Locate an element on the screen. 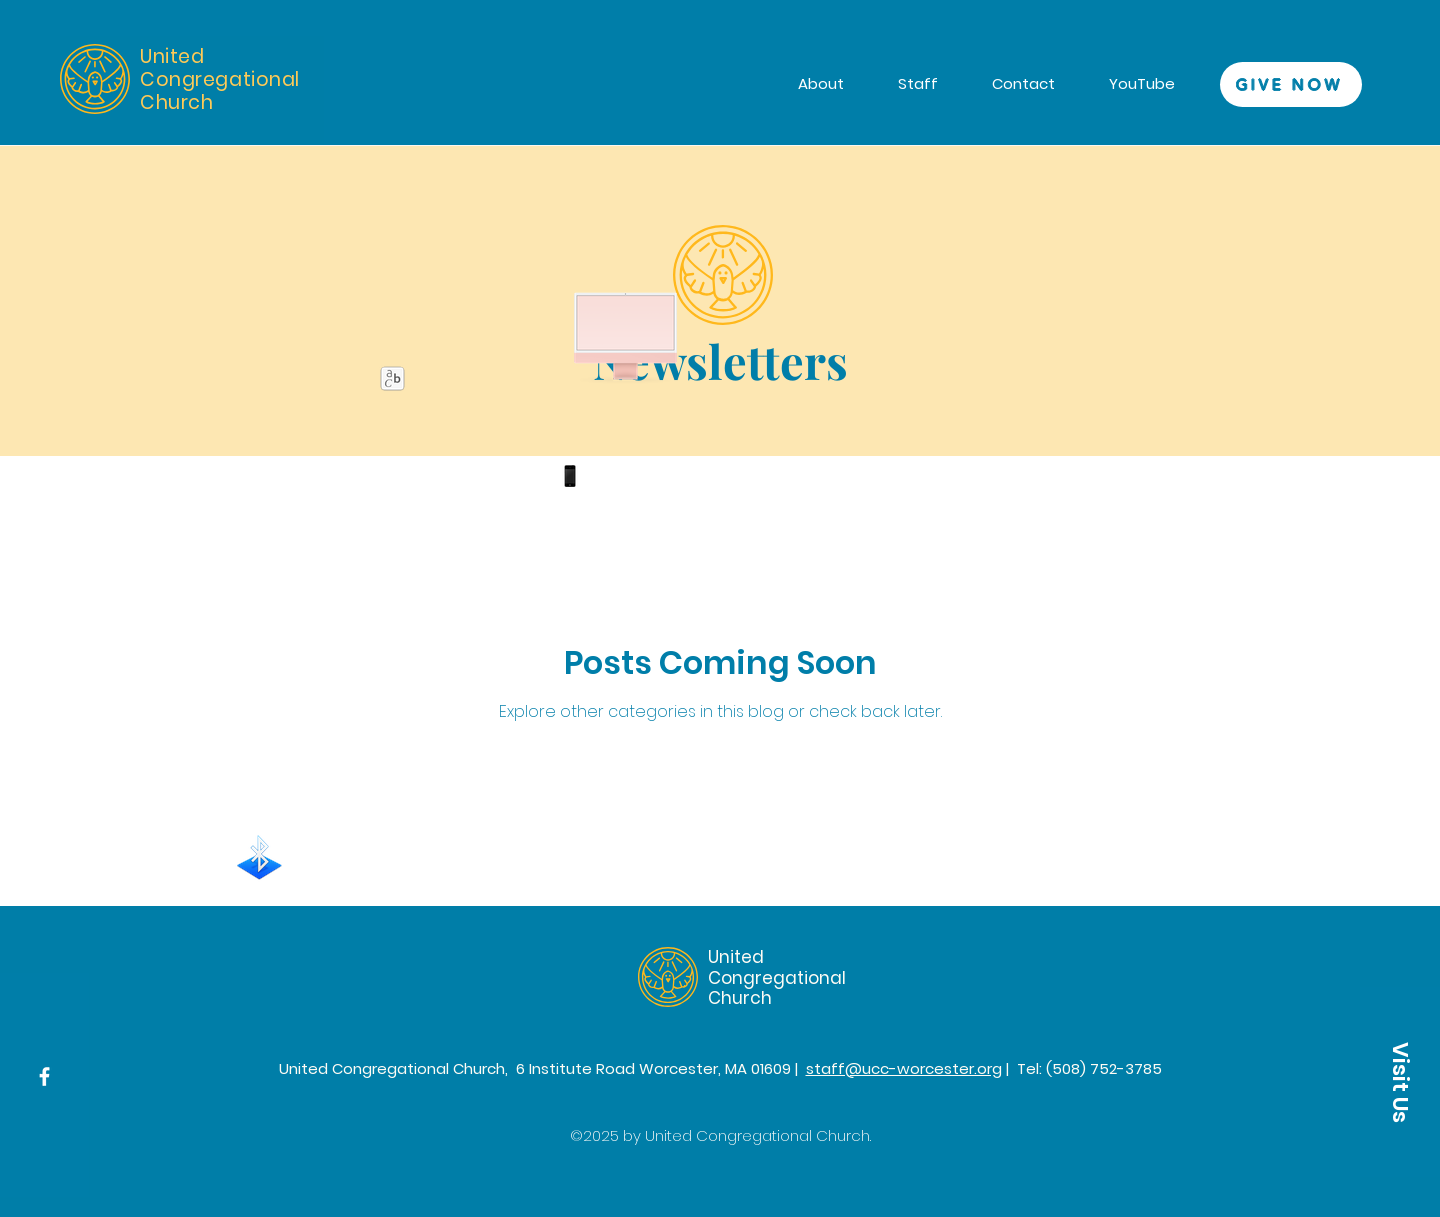 The width and height of the screenshot is (1440, 1217). open bluetooth file exchange utility is located at coordinates (259, 858).